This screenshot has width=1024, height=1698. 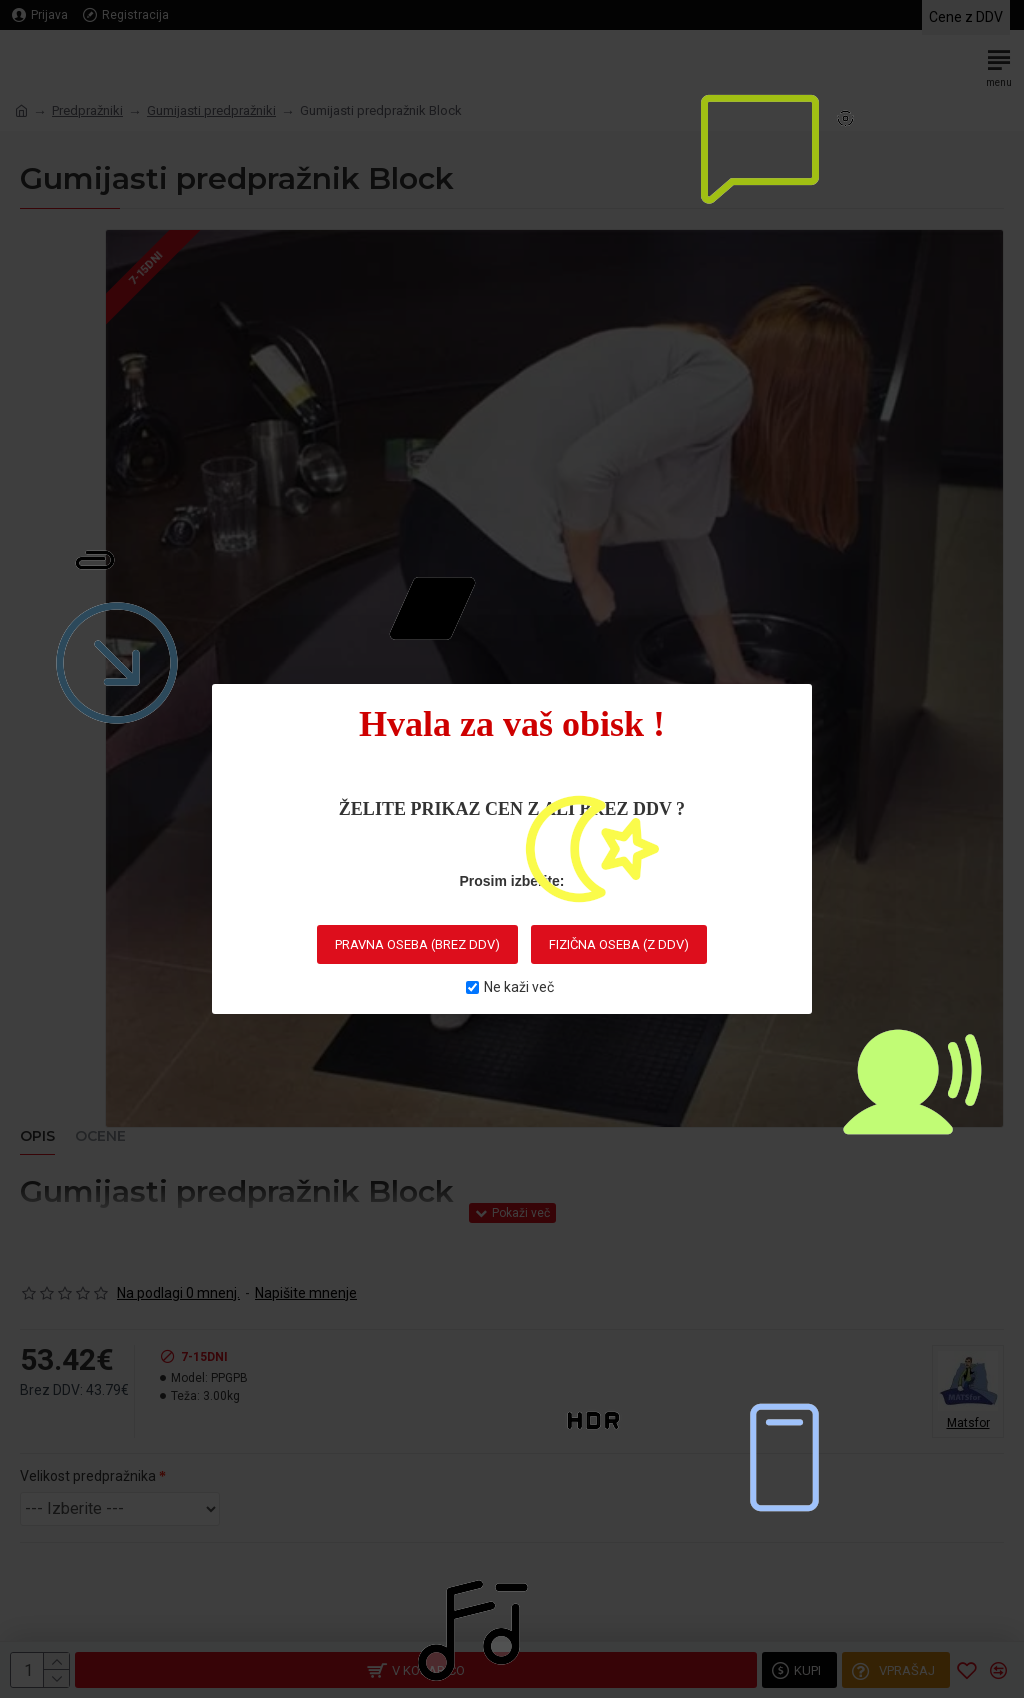 I want to click on attach a file to your message, so click(x=95, y=560).